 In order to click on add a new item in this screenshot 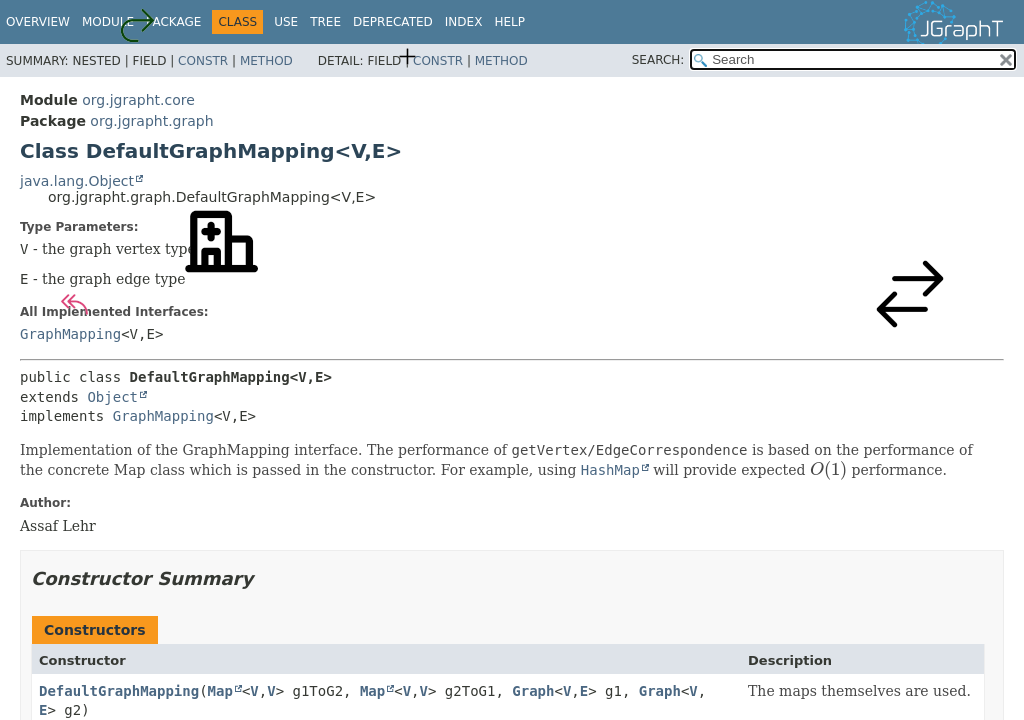, I will do `click(407, 56)`.